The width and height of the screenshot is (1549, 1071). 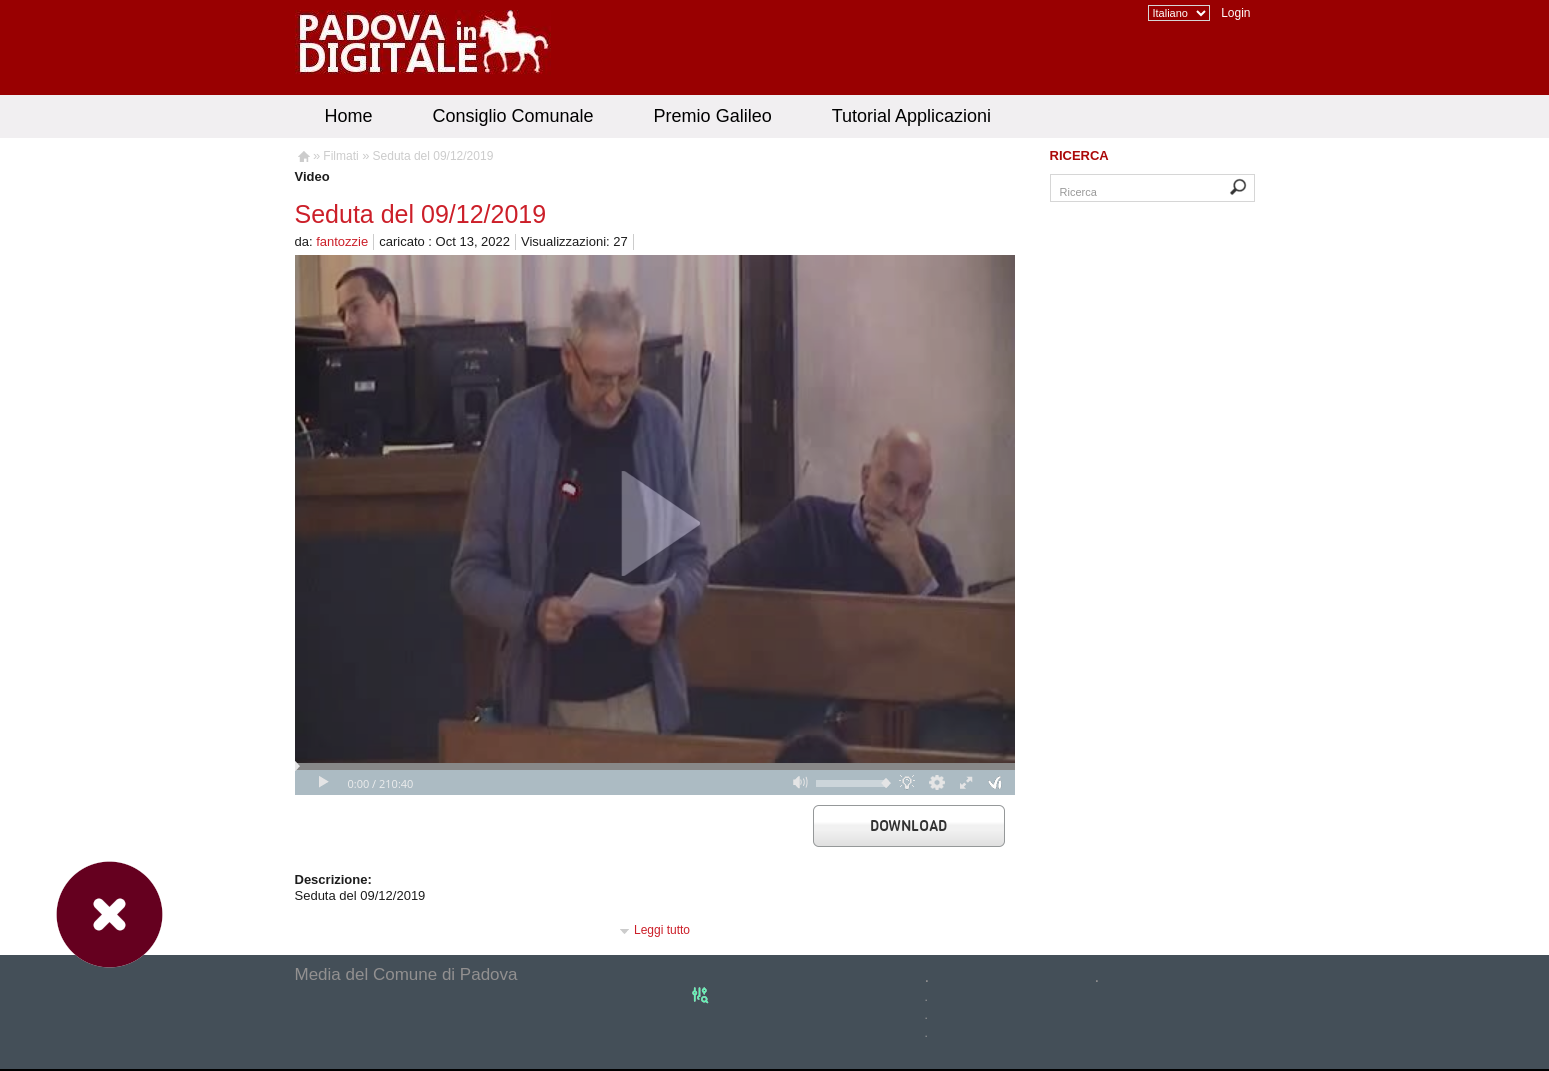 I want to click on search or filter adjustment settings, so click(x=699, y=994).